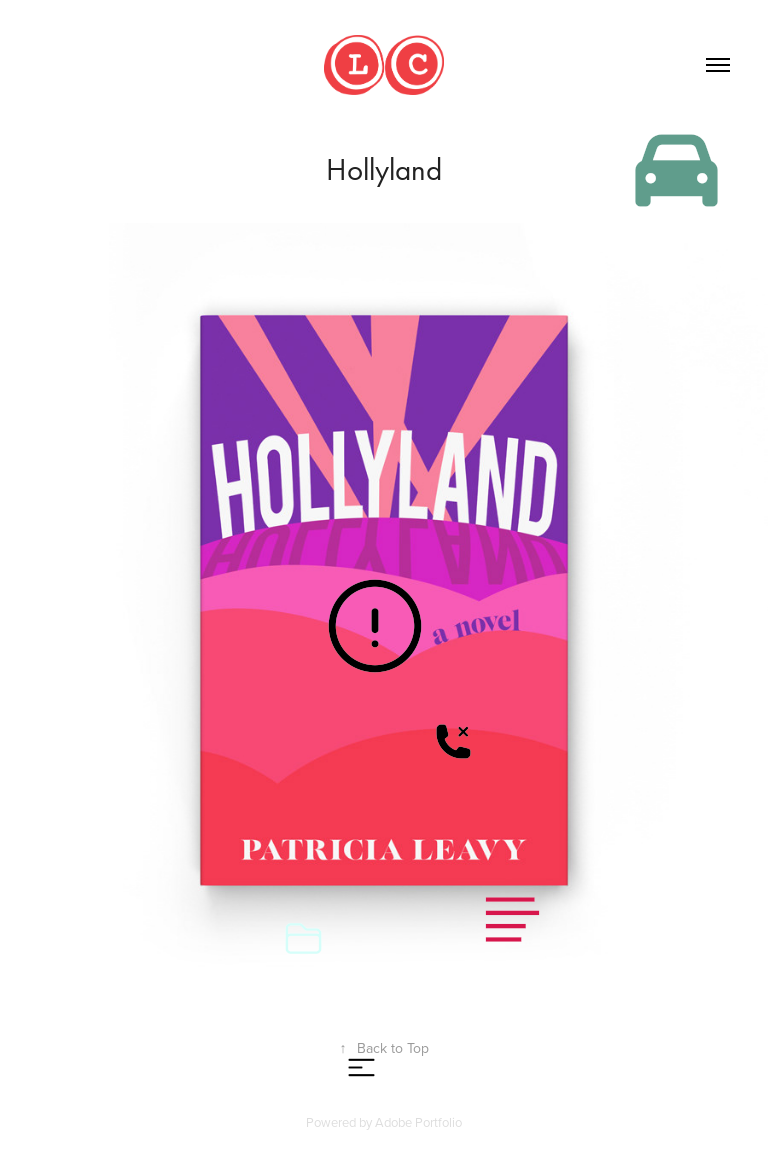 This screenshot has width=768, height=1160. Describe the element at coordinates (676, 170) in the screenshot. I see `select car or automobile option` at that location.